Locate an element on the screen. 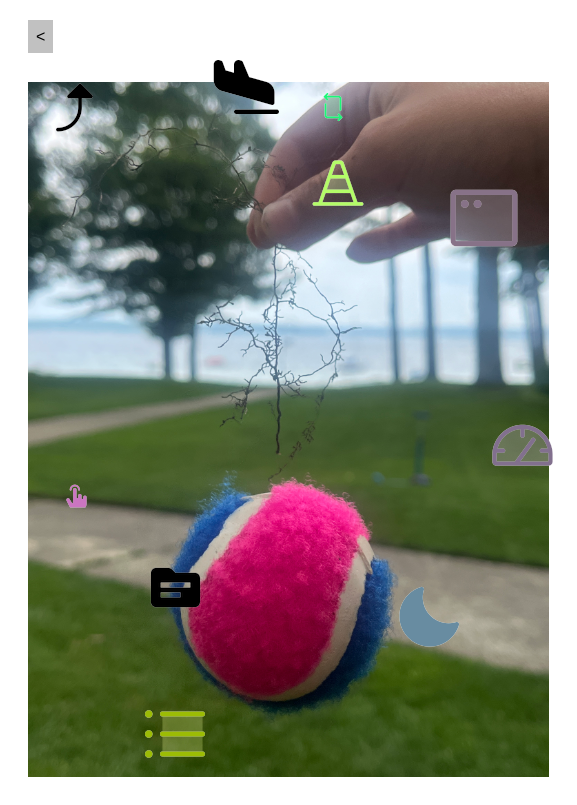 Image resolution: width=577 pixels, height=805 pixels. toggle dark mode or night theme is located at coordinates (427, 618).